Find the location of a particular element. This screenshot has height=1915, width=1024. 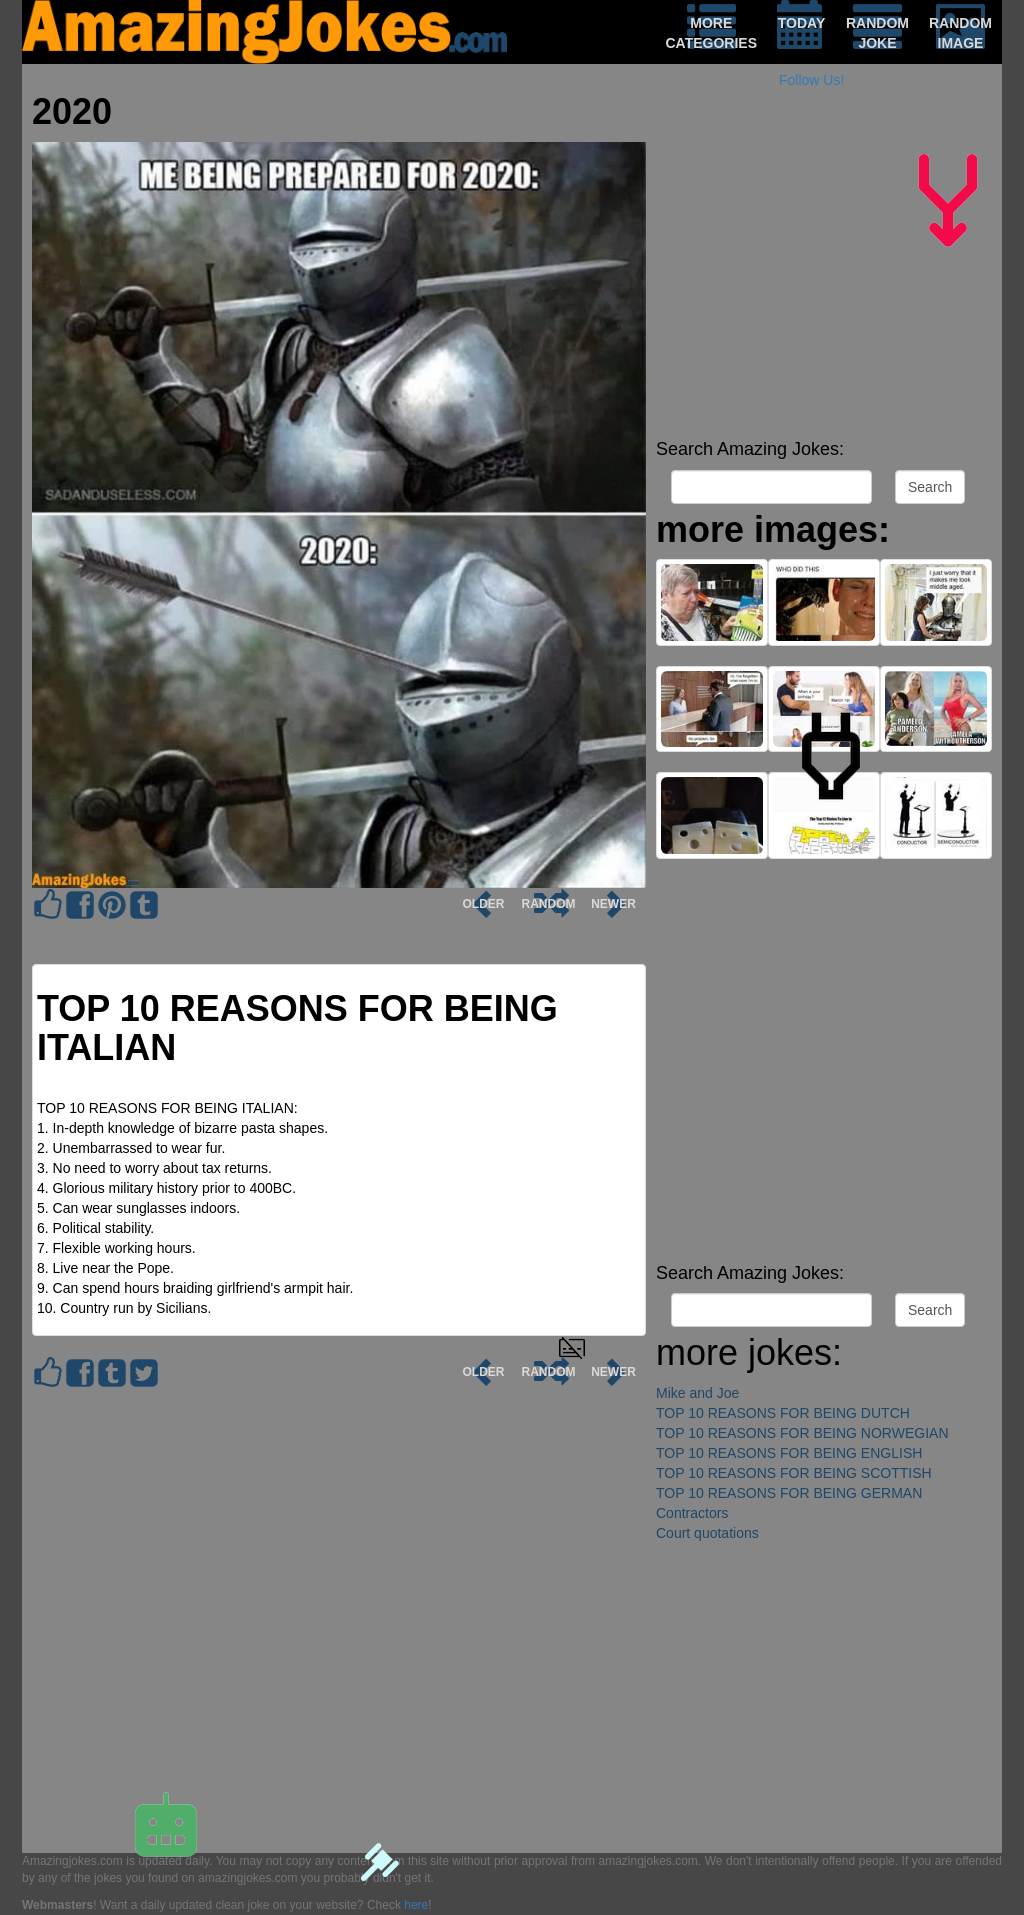

disable subtitles or closed captions is located at coordinates (572, 1348).